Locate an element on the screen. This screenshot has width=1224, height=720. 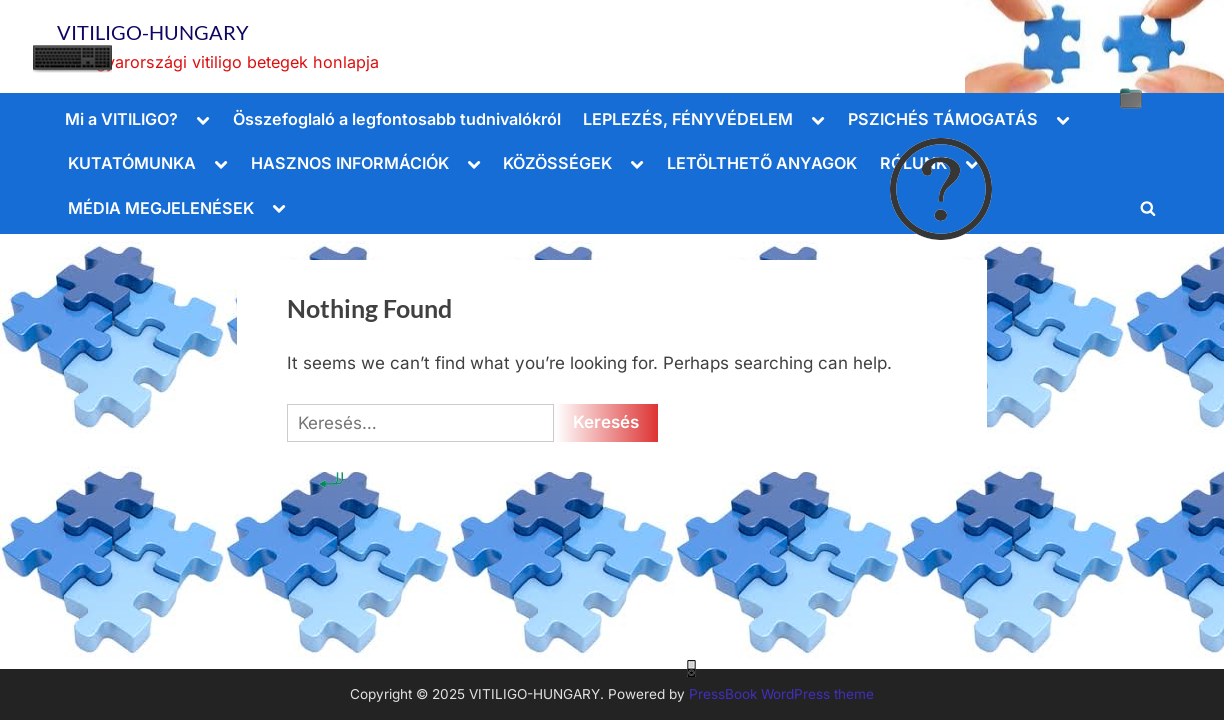
access help or support resources is located at coordinates (941, 189).